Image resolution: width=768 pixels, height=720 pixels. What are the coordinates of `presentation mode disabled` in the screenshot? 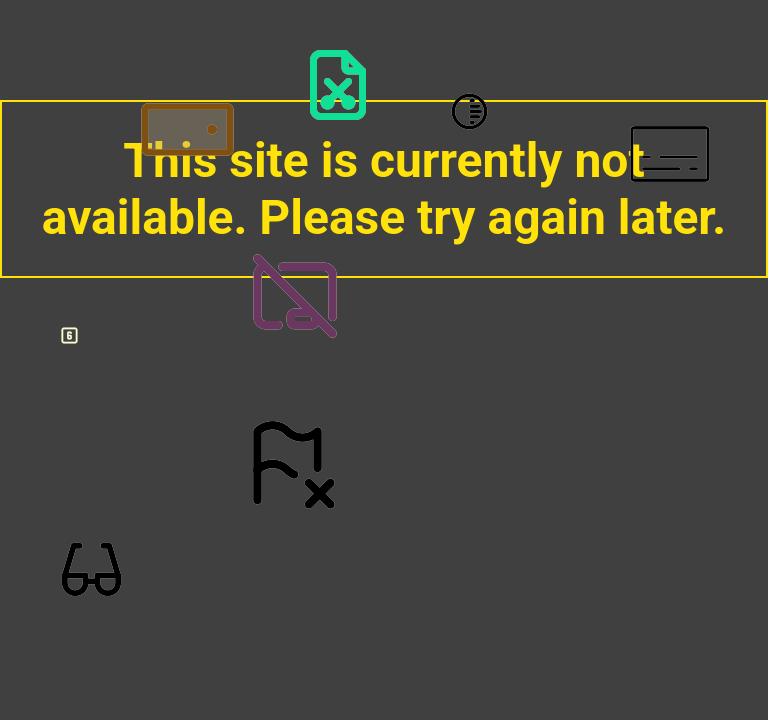 It's located at (295, 296).